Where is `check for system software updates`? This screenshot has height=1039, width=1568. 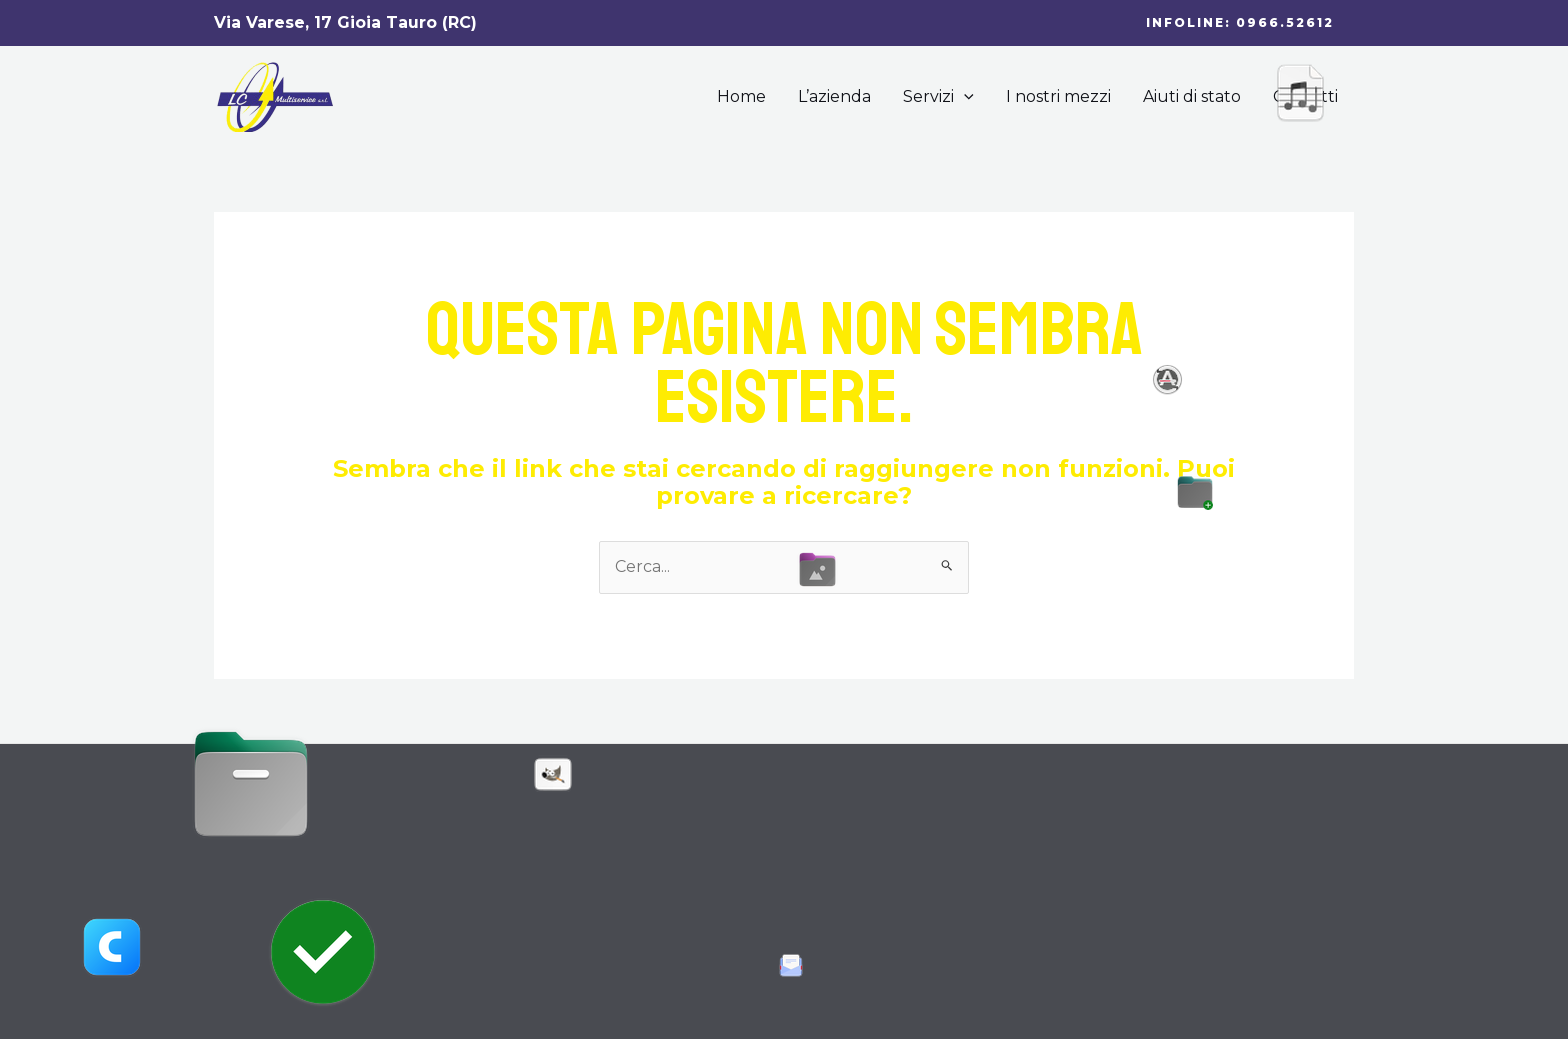 check for system software updates is located at coordinates (1167, 379).